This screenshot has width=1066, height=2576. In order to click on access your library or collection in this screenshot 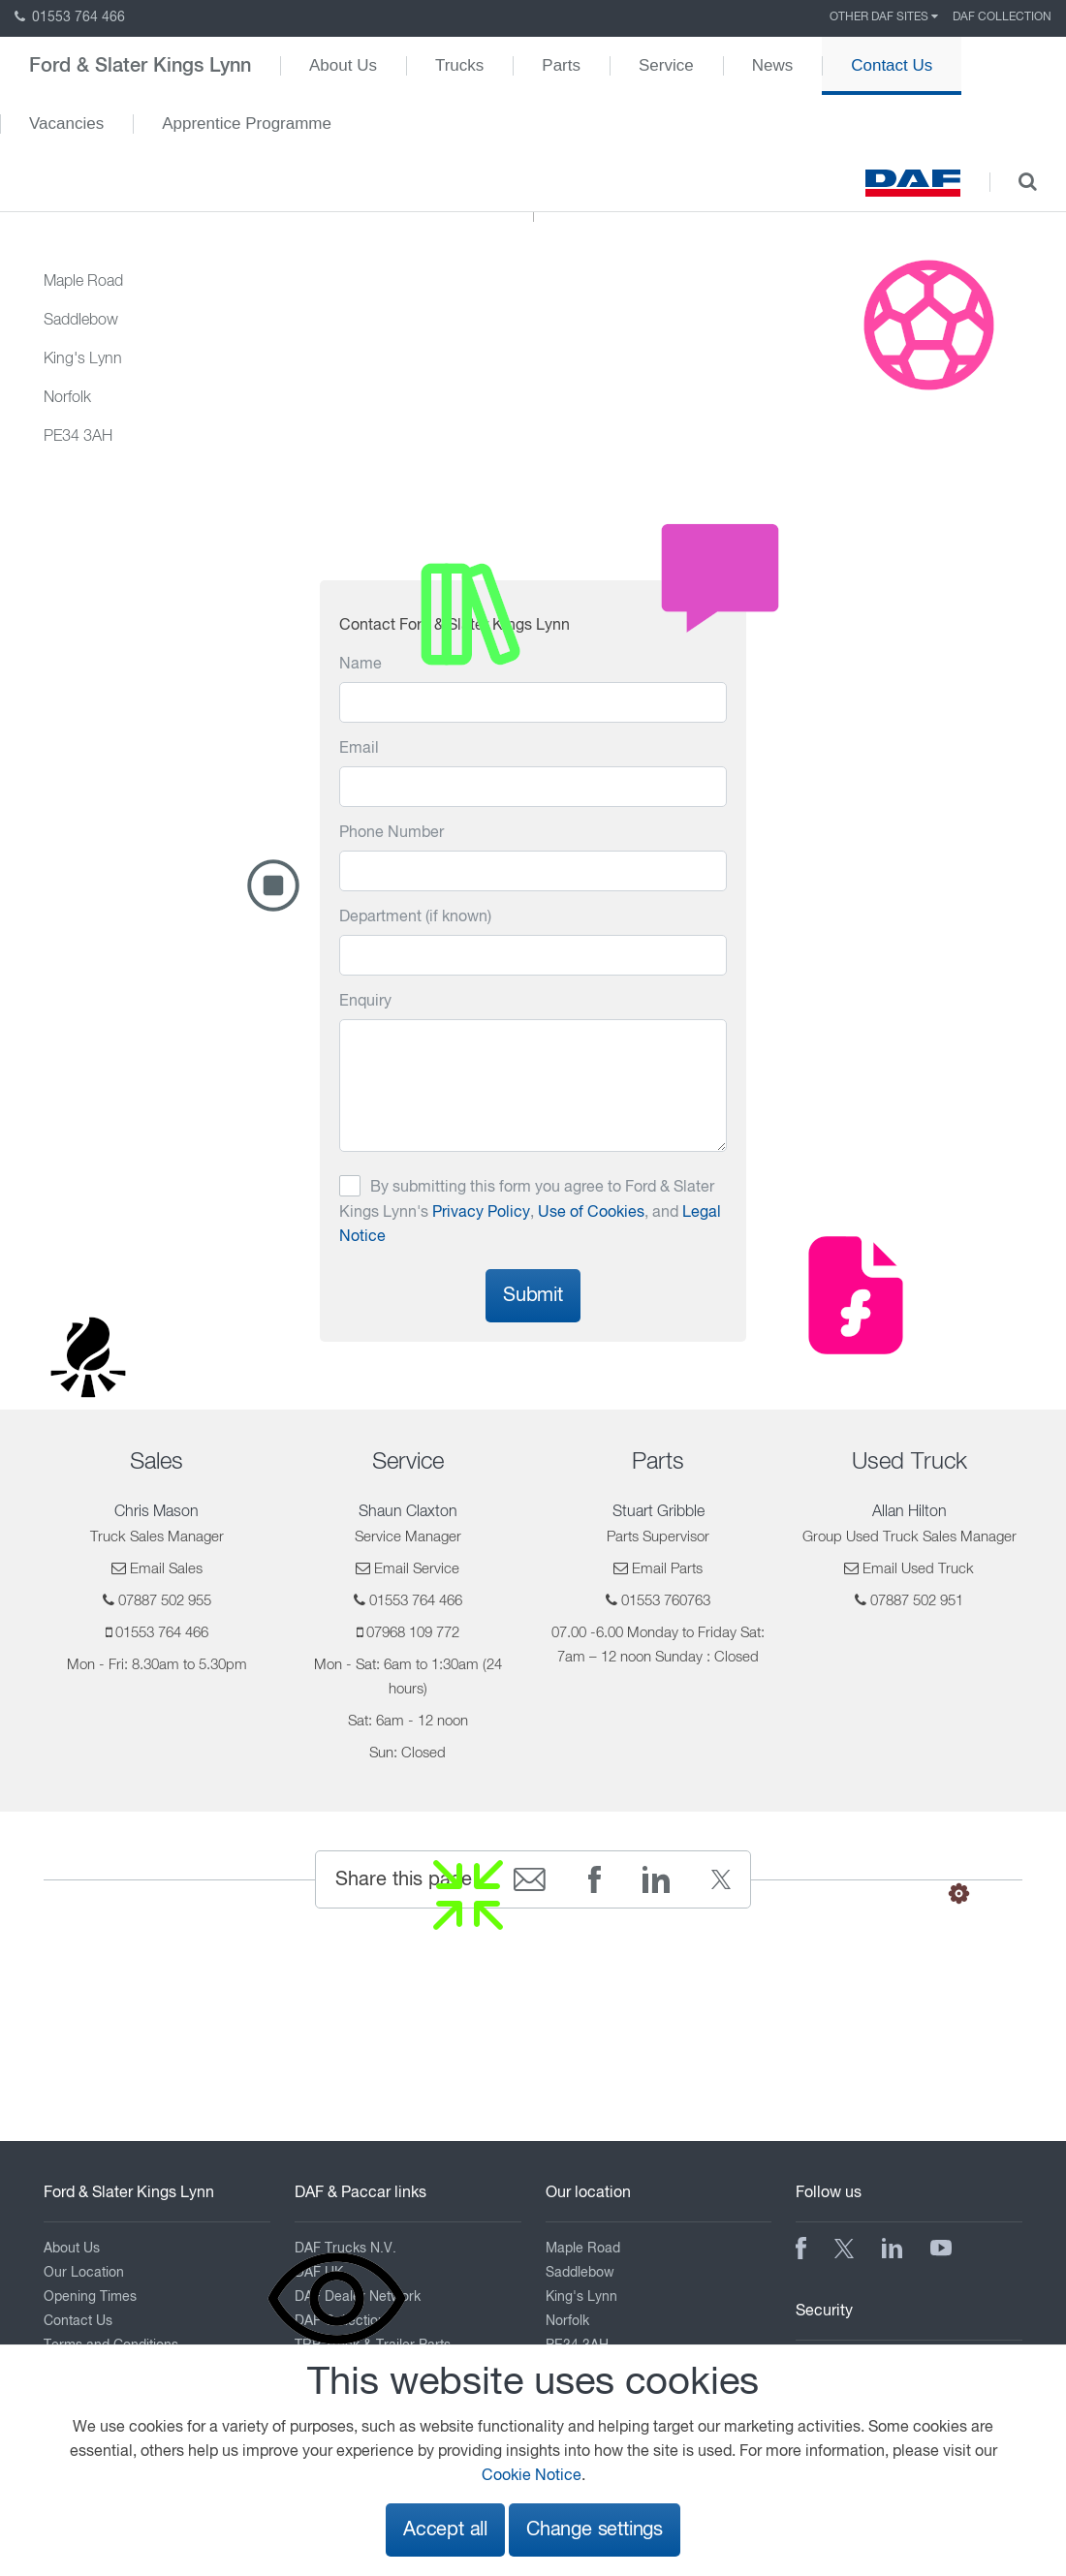, I will do `click(472, 614)`.